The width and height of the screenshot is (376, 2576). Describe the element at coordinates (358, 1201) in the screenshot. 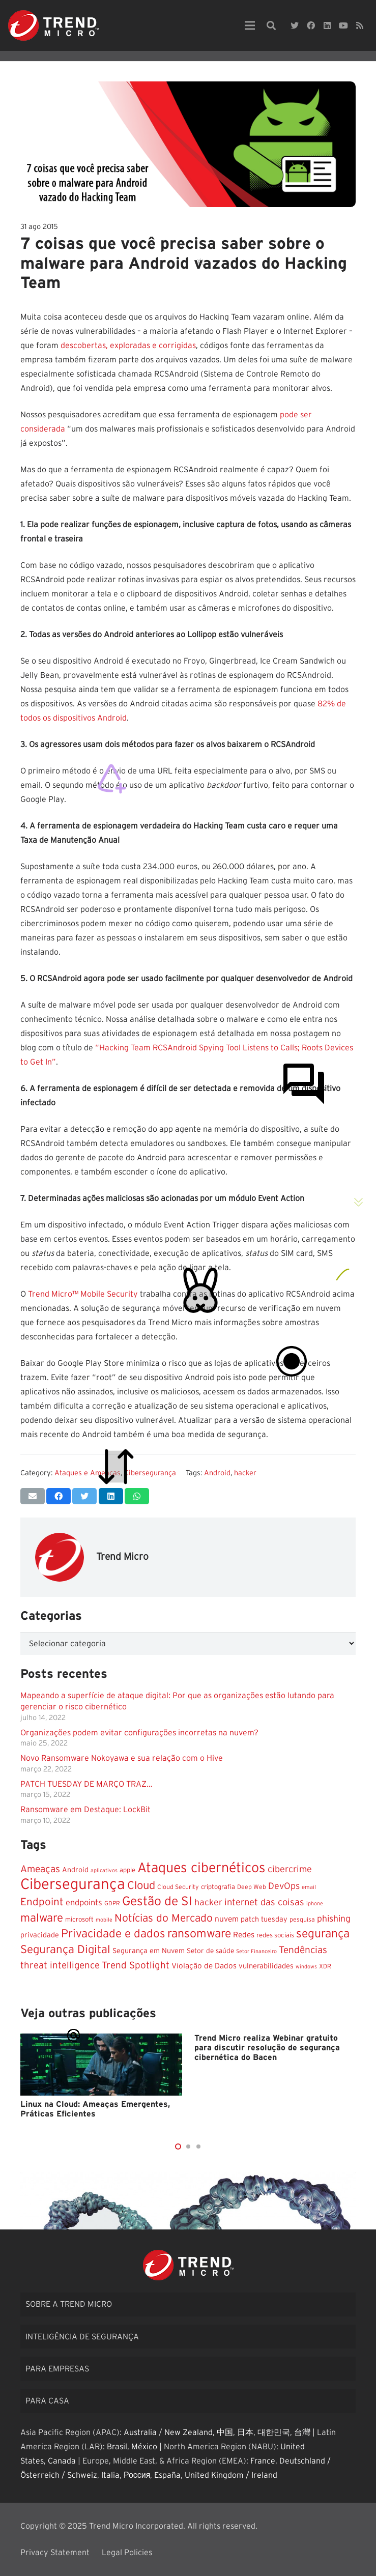

I see `expand all sections below` at that location.